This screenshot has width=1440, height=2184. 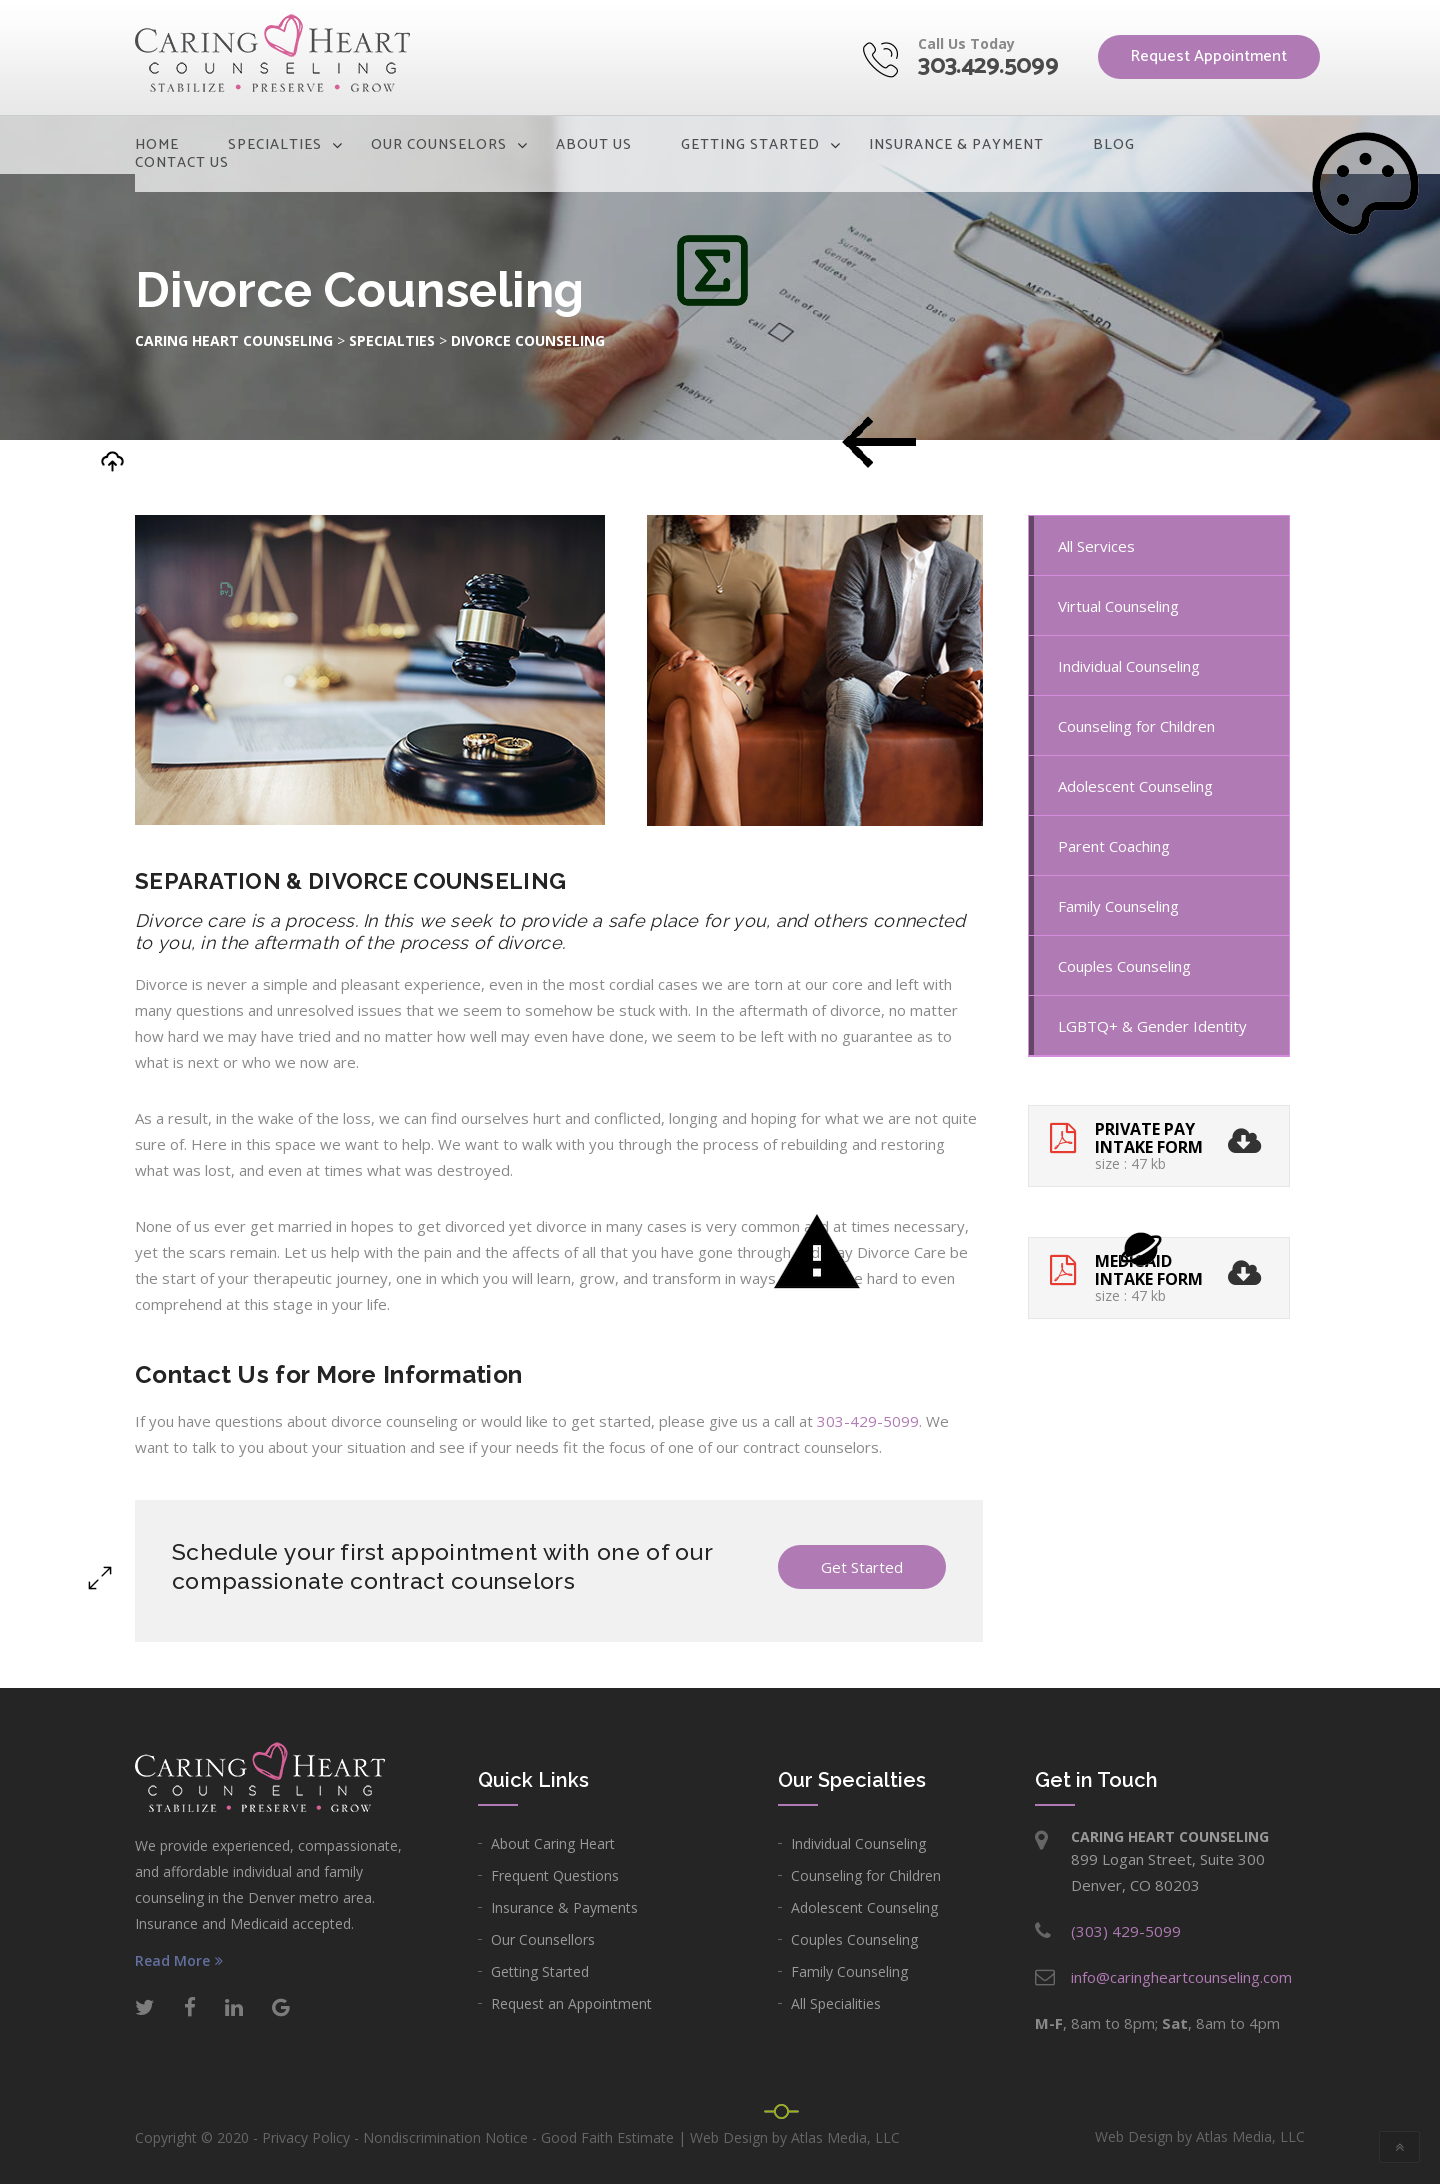 I want to click on expand to fullscreen mode, so click(x=100, y=1578).